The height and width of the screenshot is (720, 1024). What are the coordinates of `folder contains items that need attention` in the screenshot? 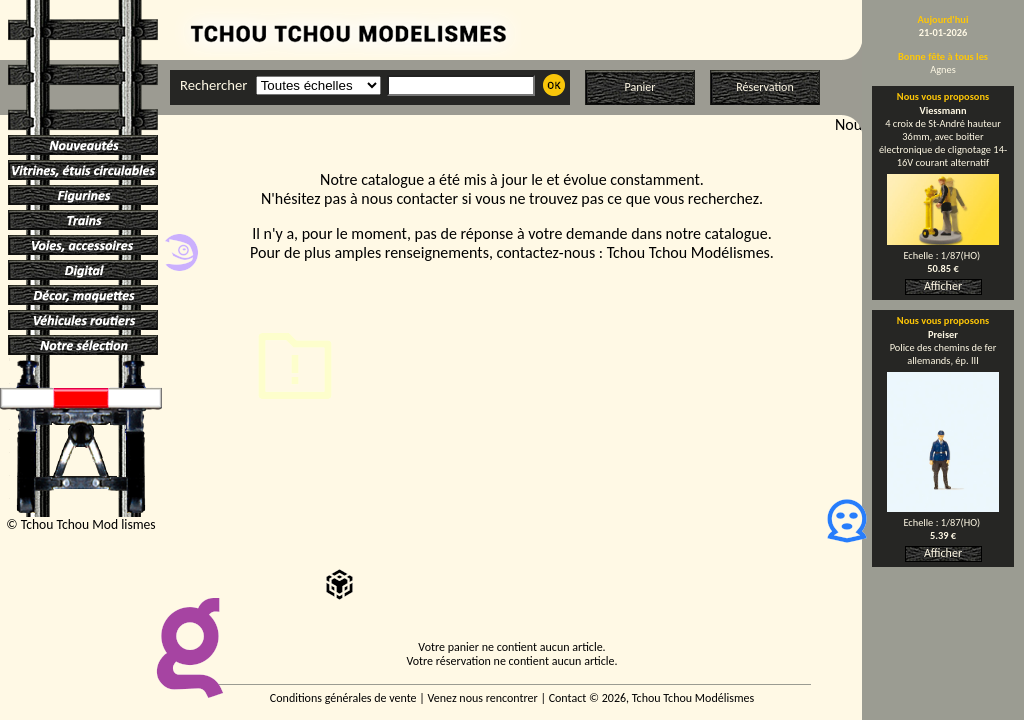 It's located at (295, 366).